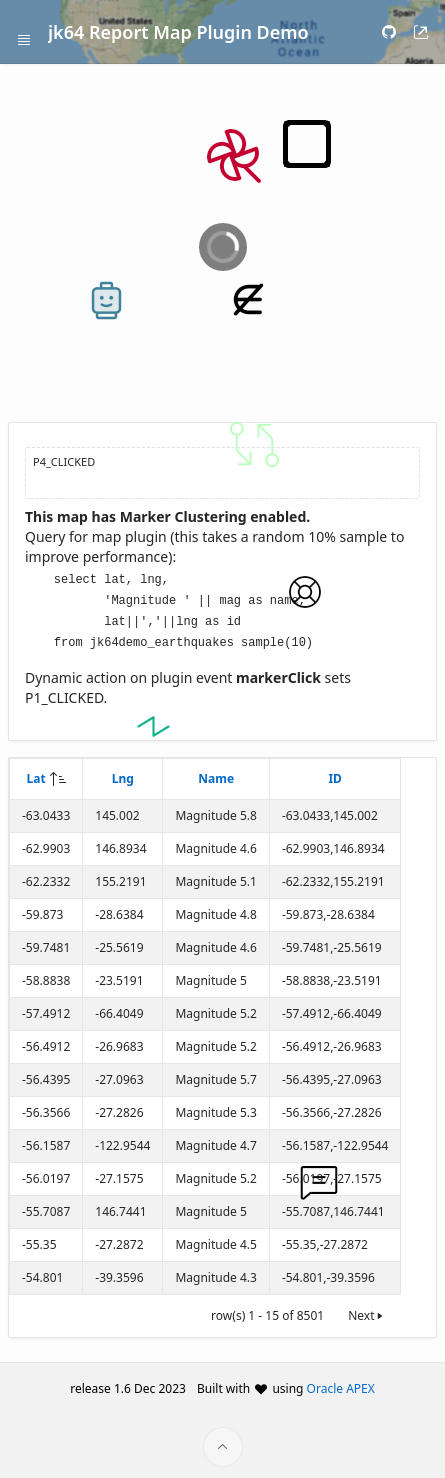  What do you see at coordinates (254, 444) in the screenshot?
I see `view file differences in version control` at bounding box center [254, 444].